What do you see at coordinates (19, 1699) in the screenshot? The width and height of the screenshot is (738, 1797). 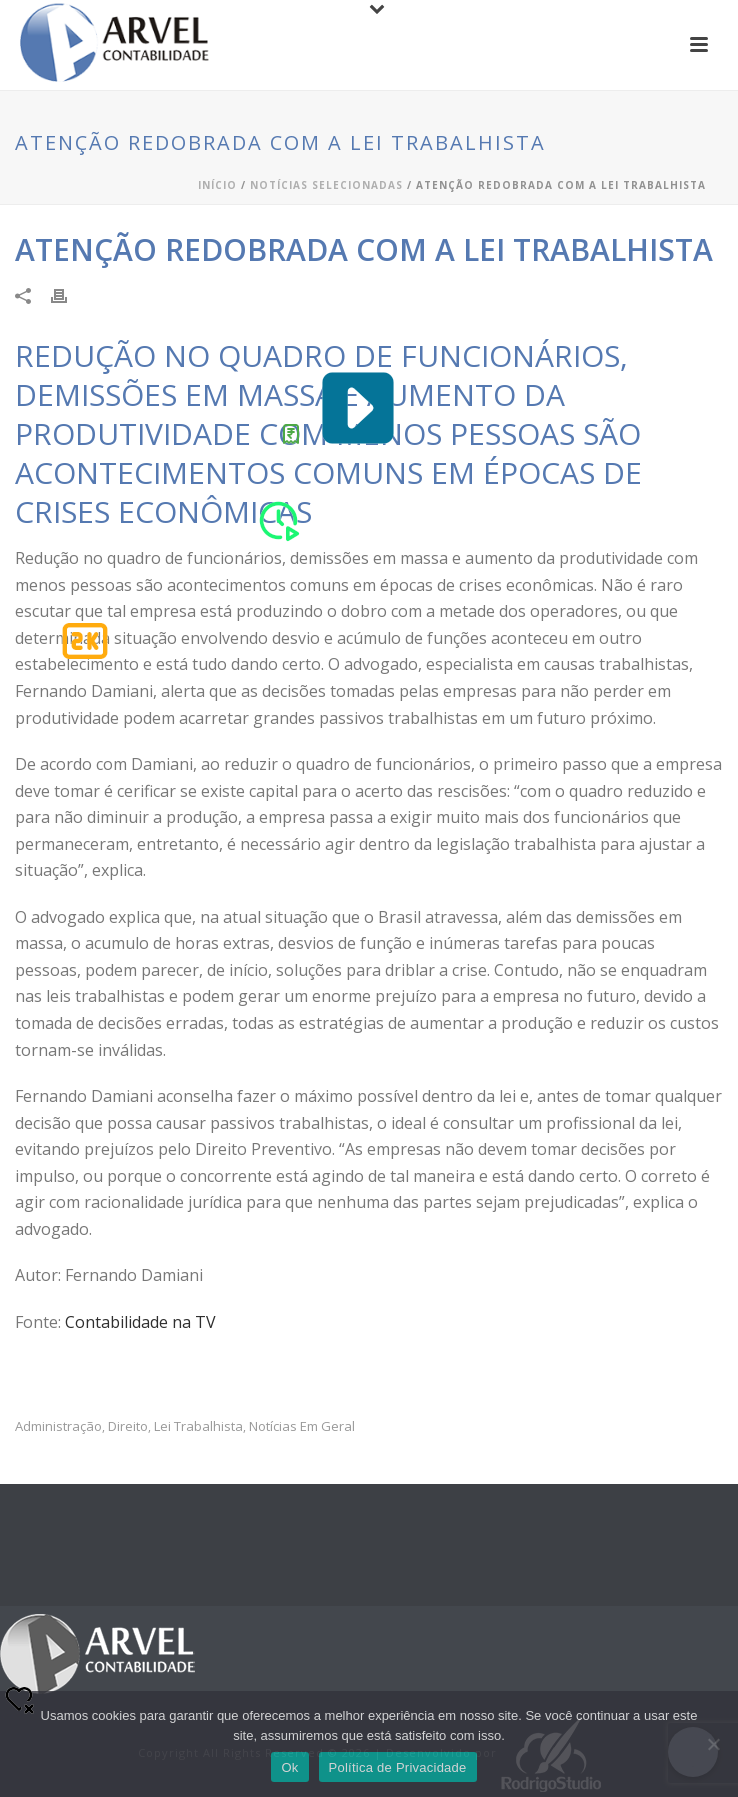 I see `remove from favorites` at bounding box center [19, 1699].